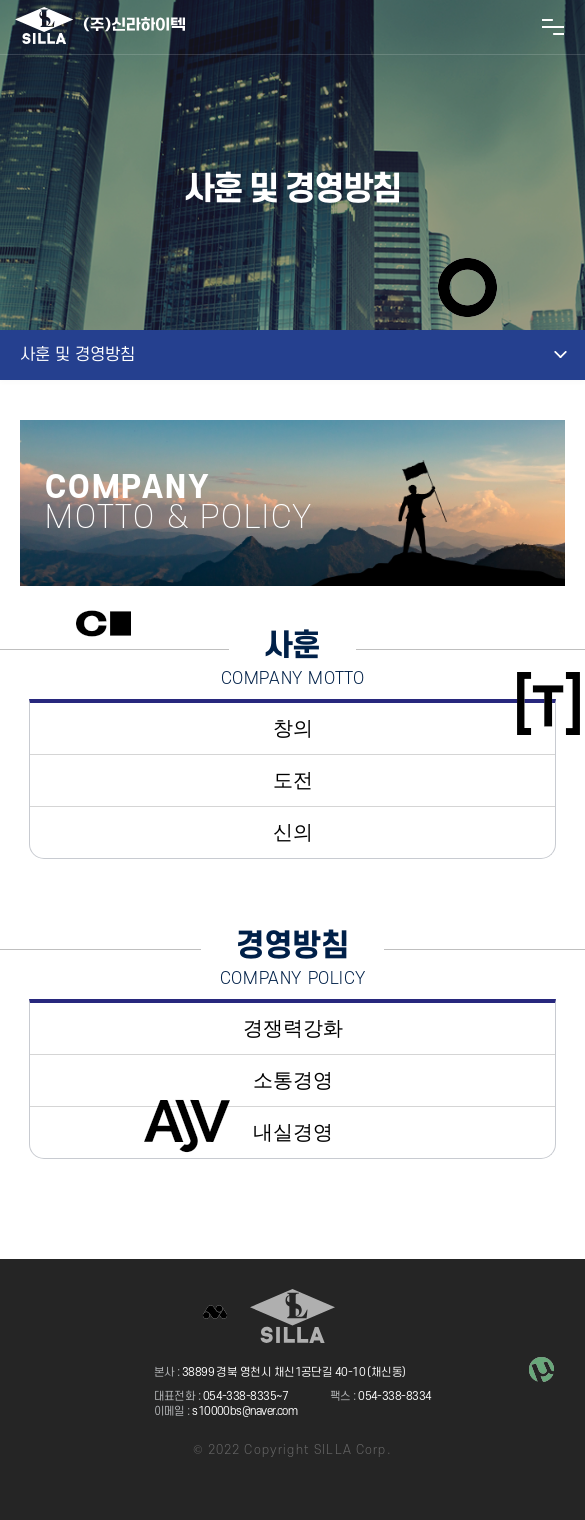 This screenshot has height=1520, width=585. Describe the element at coordinates (548, 703) in the screenshot. I see `TOML configuration file format logo` at that location.